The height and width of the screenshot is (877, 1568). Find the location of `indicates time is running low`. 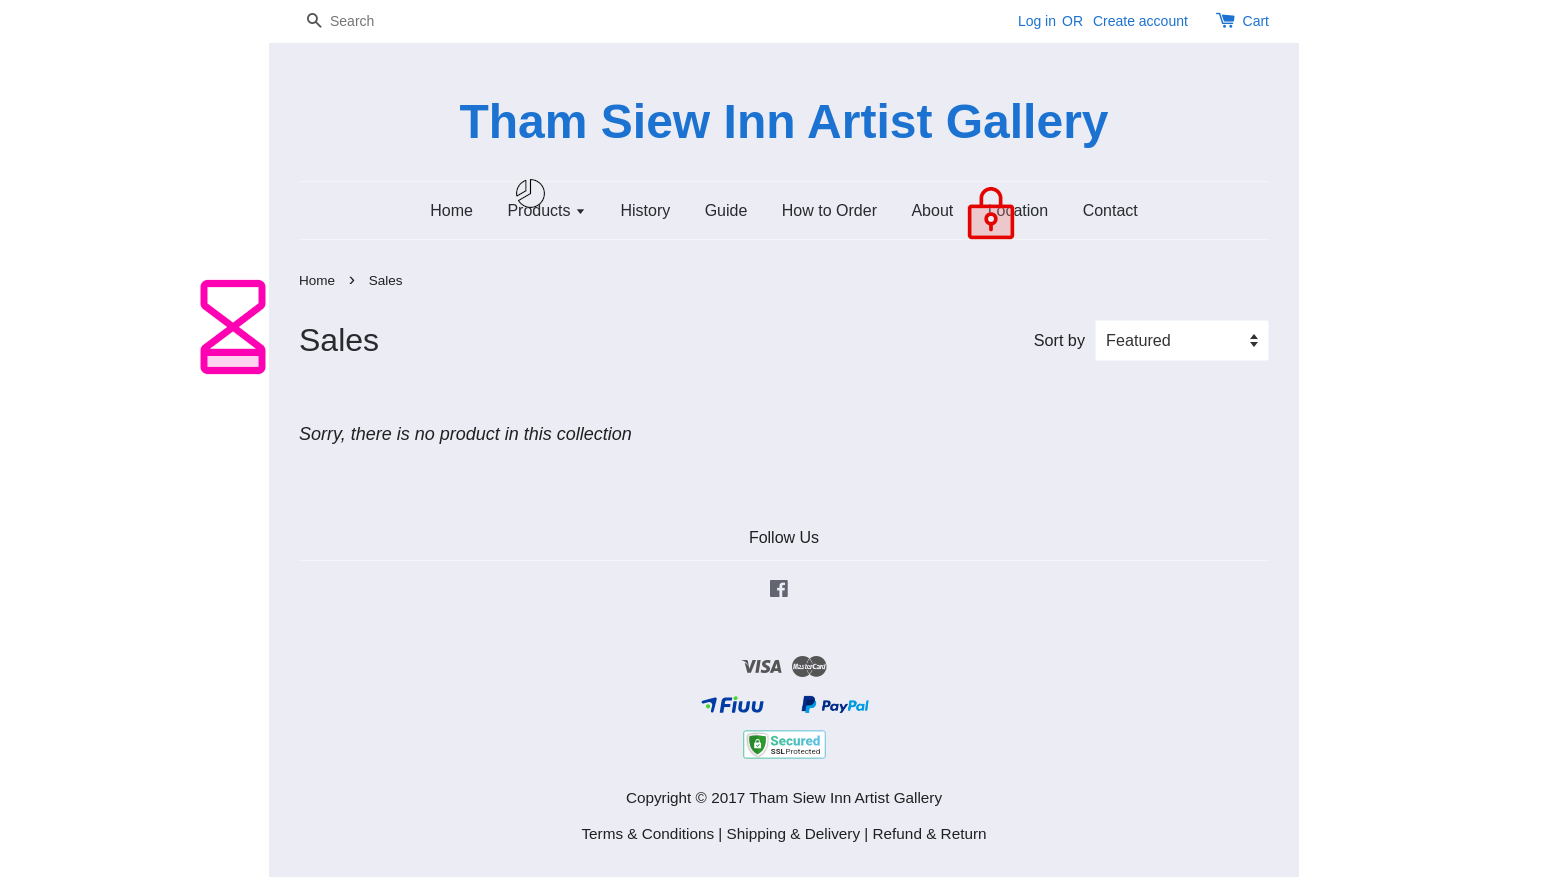

indicates time is running low is located at coordinates (233, 327).